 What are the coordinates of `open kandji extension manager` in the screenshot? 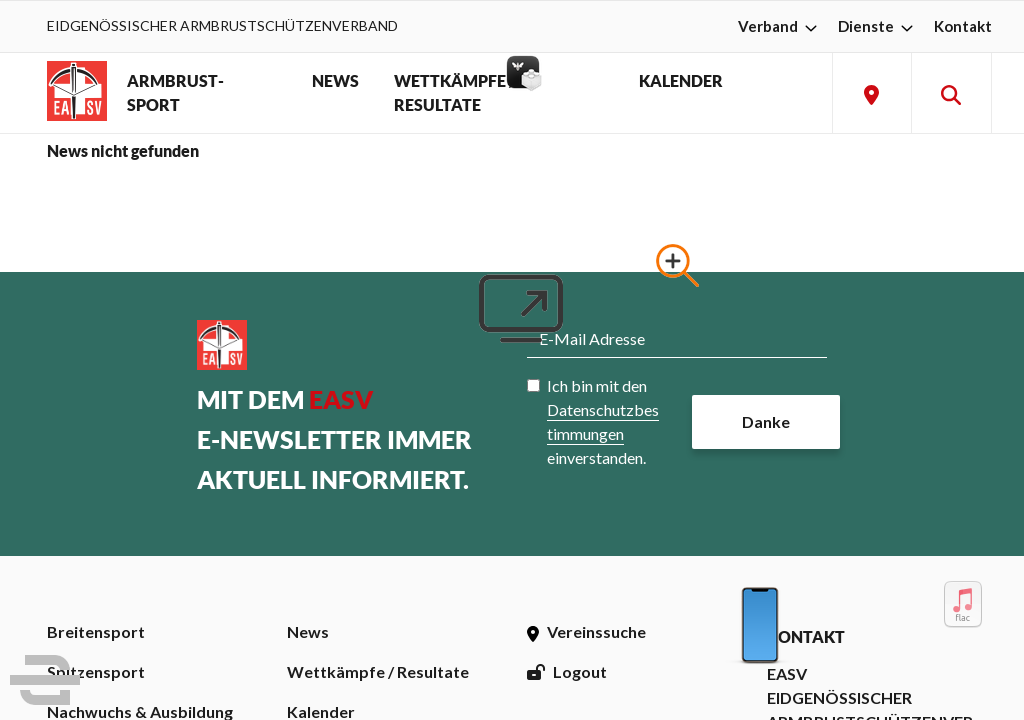 It's located at (523, 72).